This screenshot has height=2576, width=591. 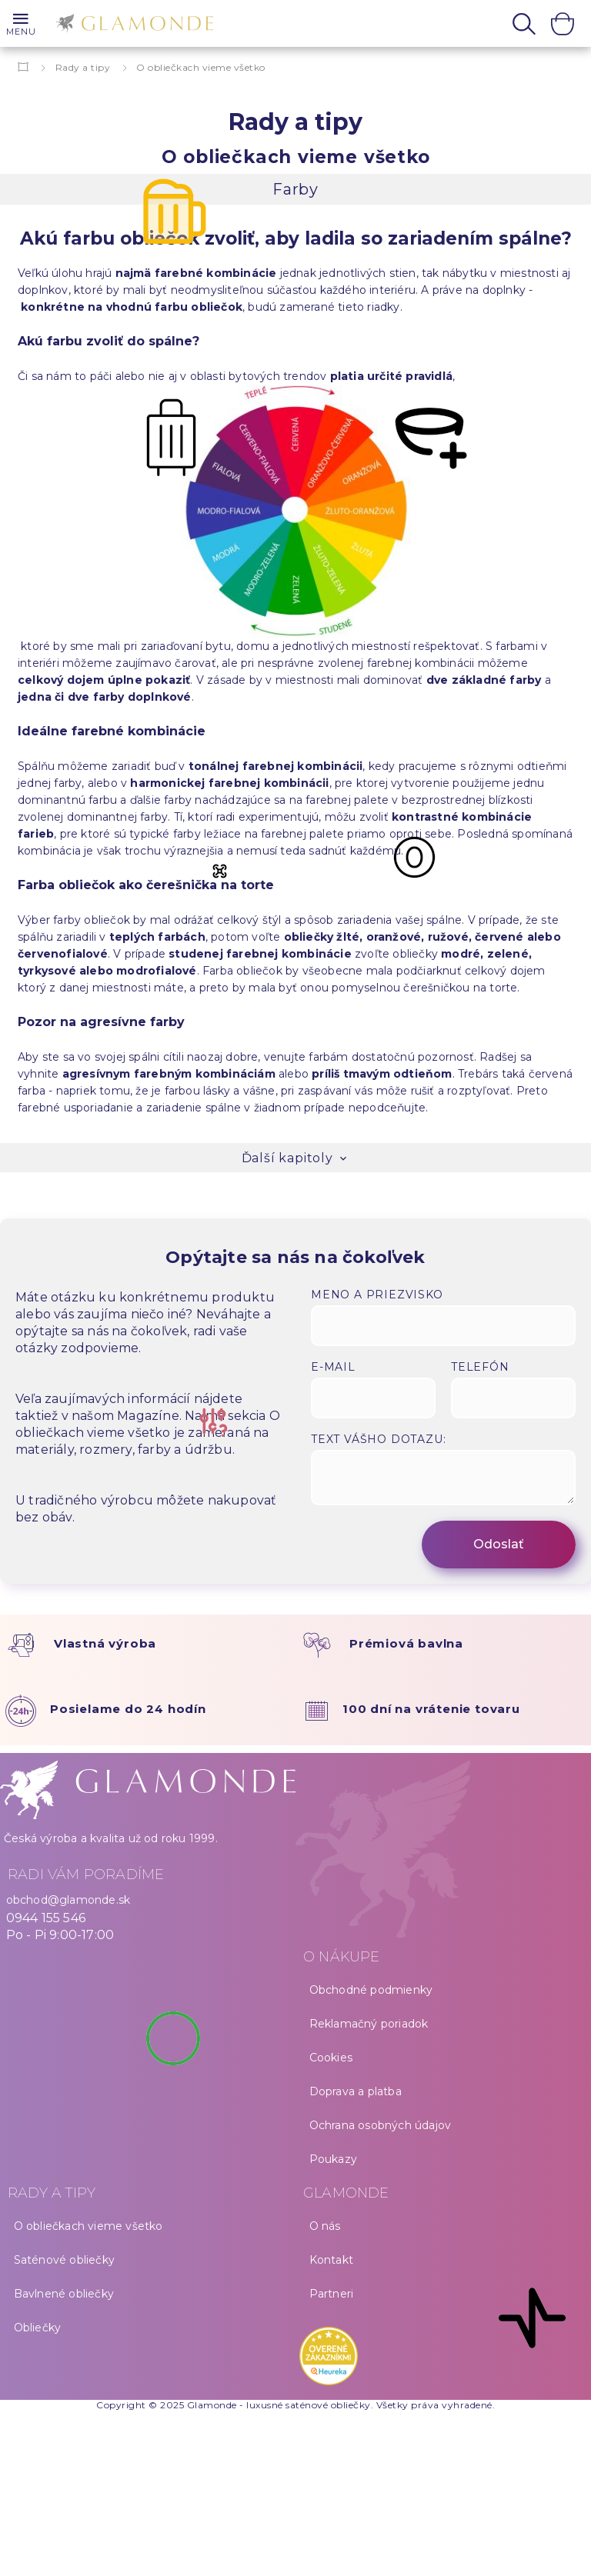 I want to click on access drone controls, so click(x=219, y=871).